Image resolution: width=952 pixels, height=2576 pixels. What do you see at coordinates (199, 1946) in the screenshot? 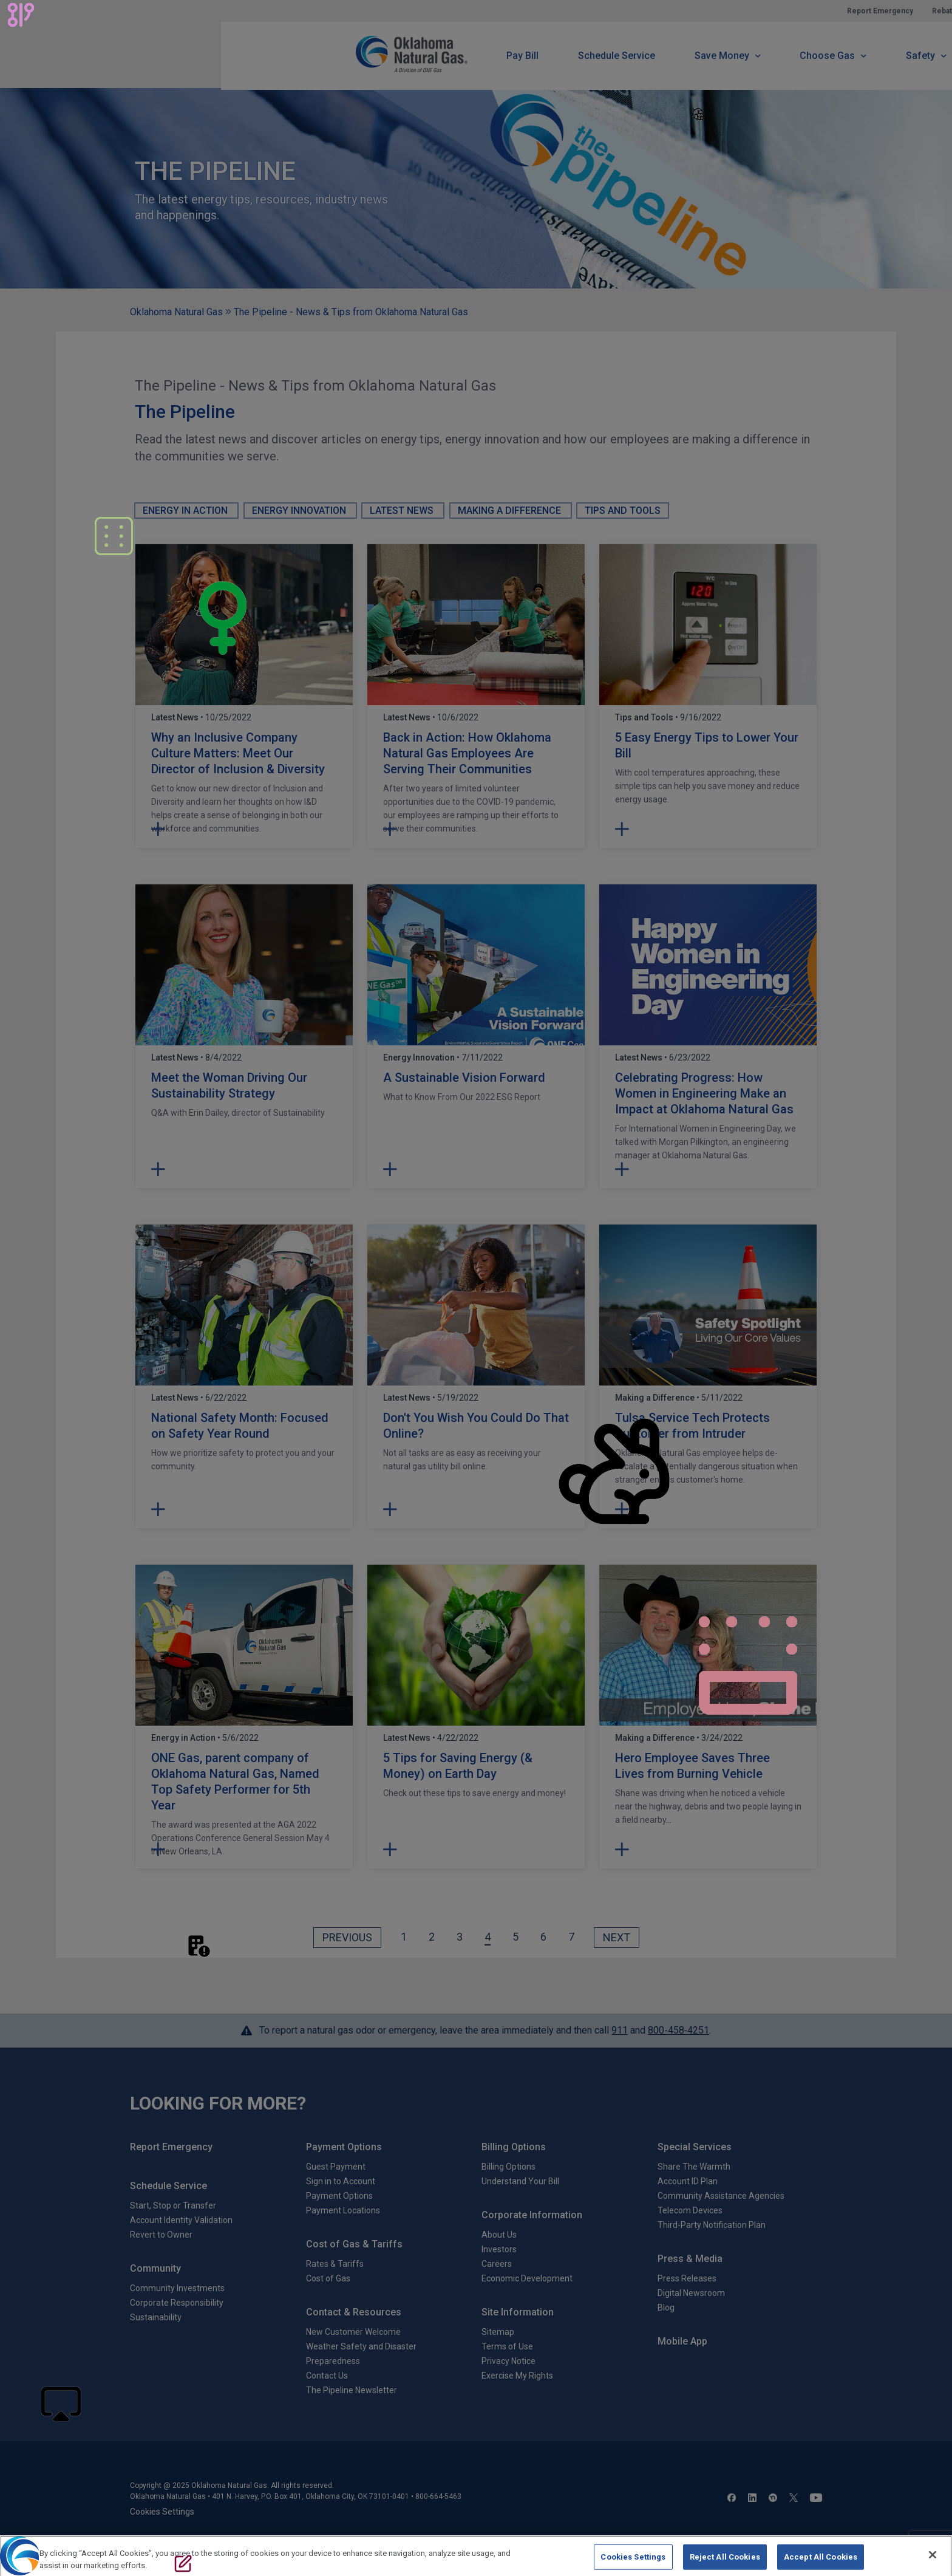
I see `building or property alert notification` at bounding box center [199, 1946].